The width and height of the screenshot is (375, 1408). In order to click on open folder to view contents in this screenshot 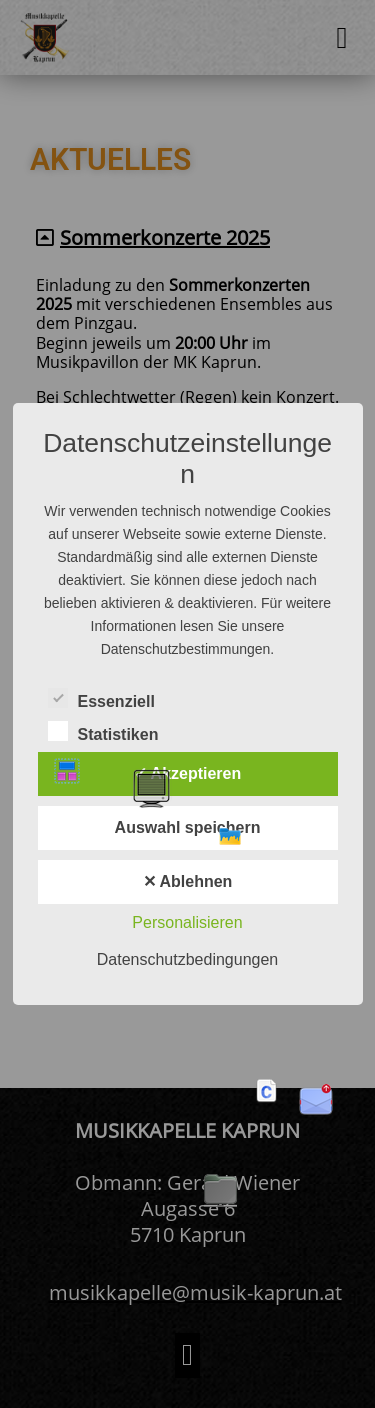, I will do `click(230, 837)`.